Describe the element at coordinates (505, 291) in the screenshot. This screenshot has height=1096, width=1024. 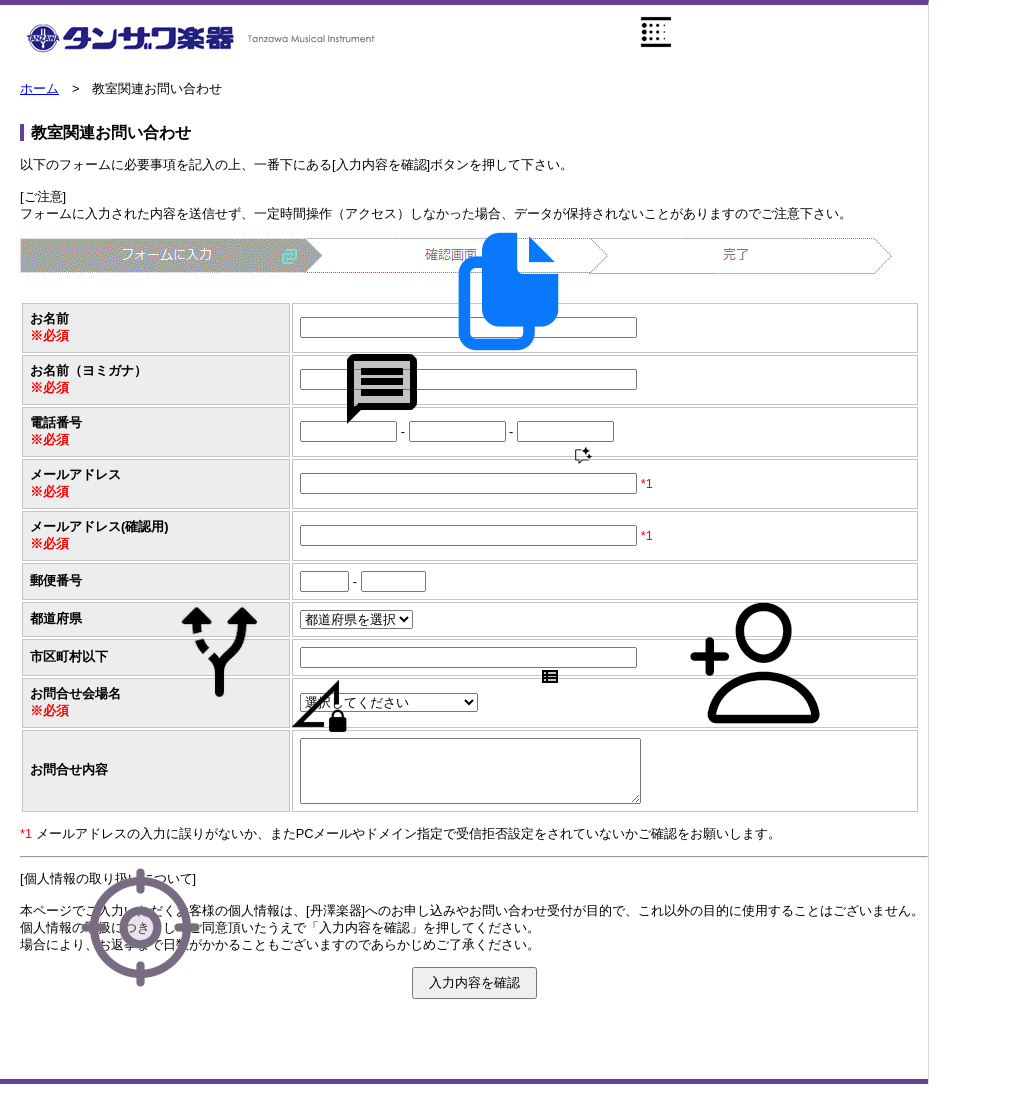
I see `access your files and documents` at that location.